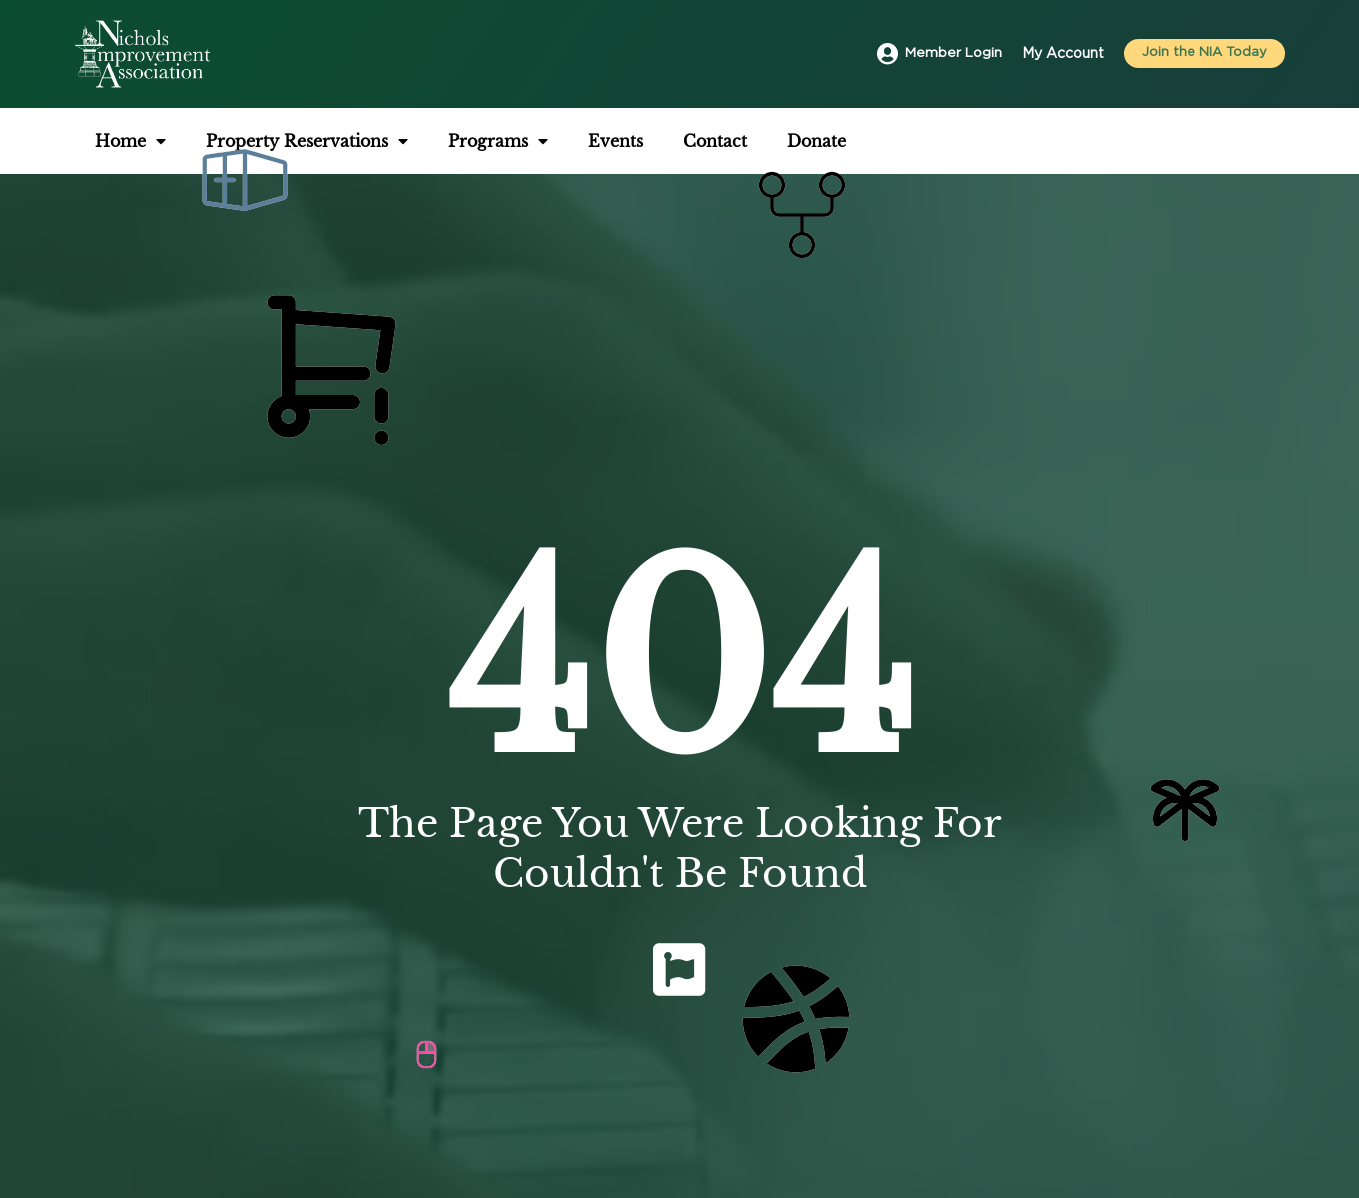 This screenshot has height=1198, width=1359. What do you see at coordinates (802, 215) in the screenshot?
I see `fork a repository or branch` at bounding box center [802, 215].